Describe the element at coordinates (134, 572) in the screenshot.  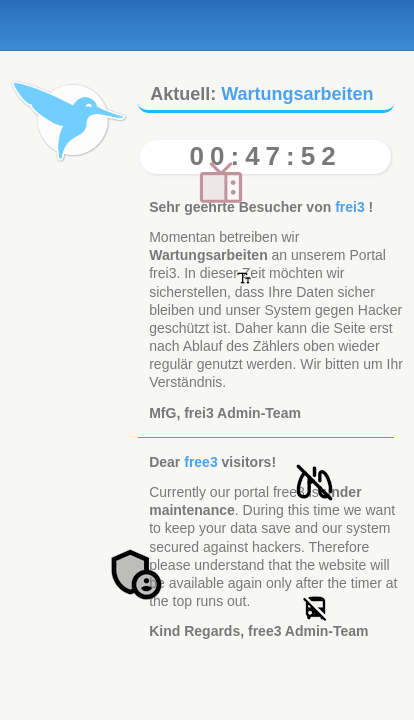
I see `access admin panel settings` at that location.